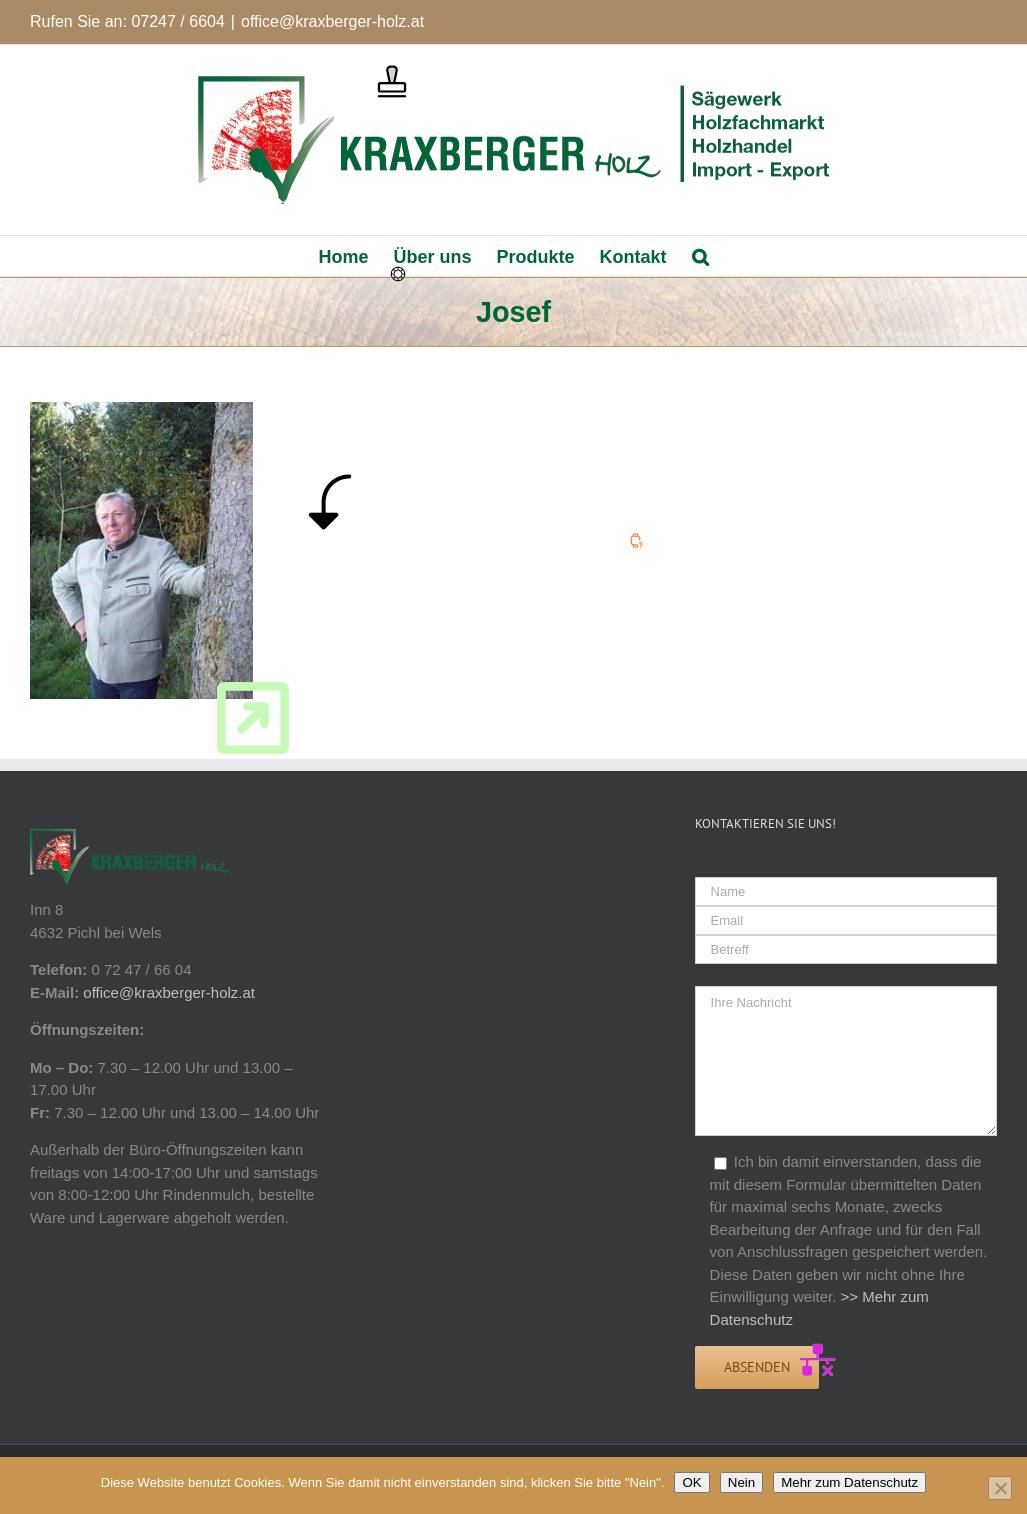 This screenshot has height=1514, width=1027. Describe the element at coordinates (398, 274) in the screenshot. I see `access casino or gambling features` at that location.